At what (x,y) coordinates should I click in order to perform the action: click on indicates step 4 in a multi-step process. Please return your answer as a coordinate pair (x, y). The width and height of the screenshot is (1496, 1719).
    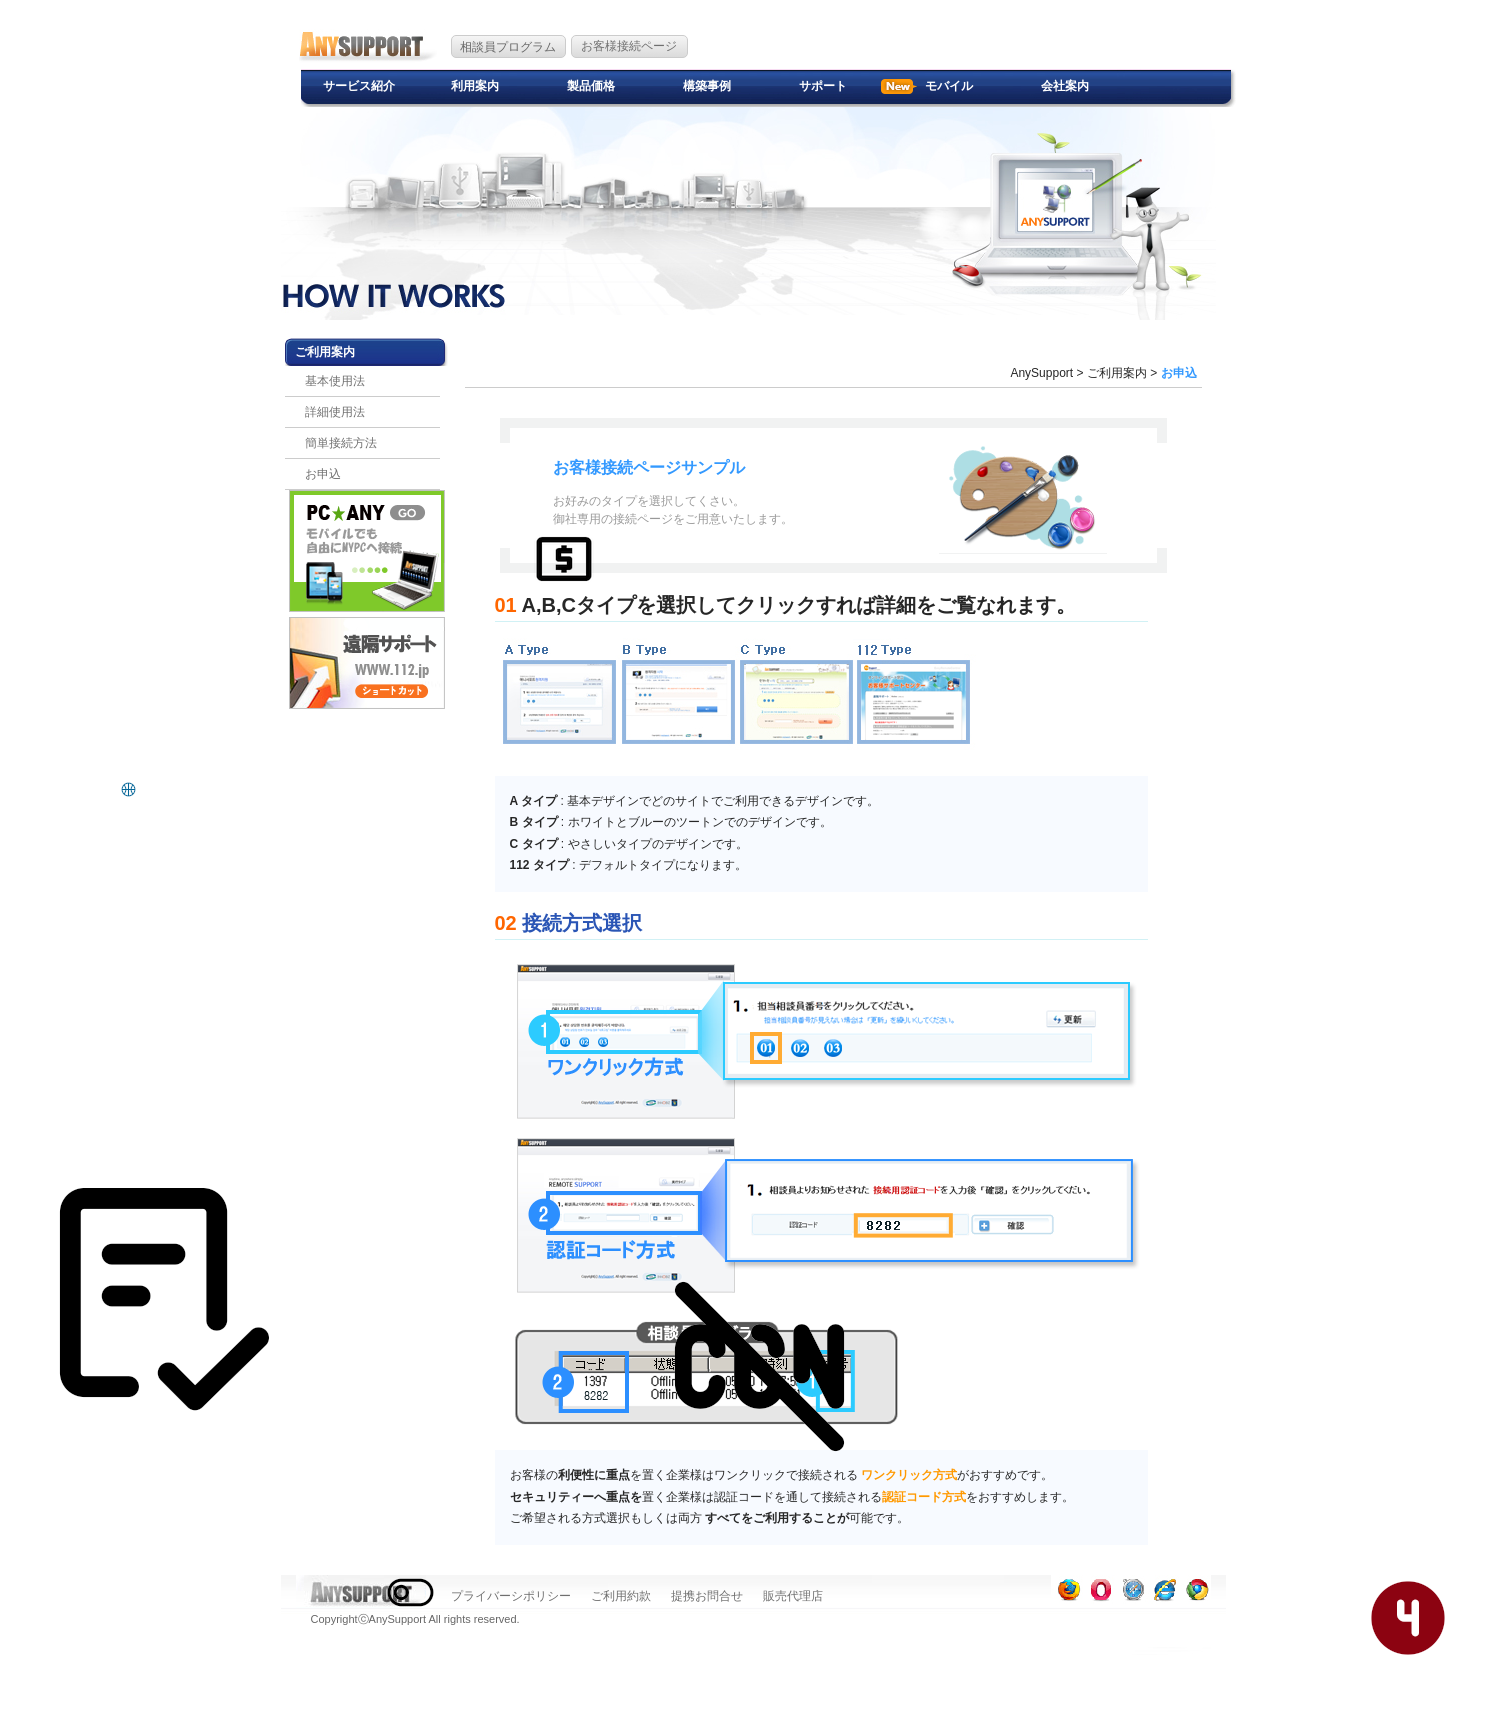
    Looking at the image, I should click on (1408, 1618).